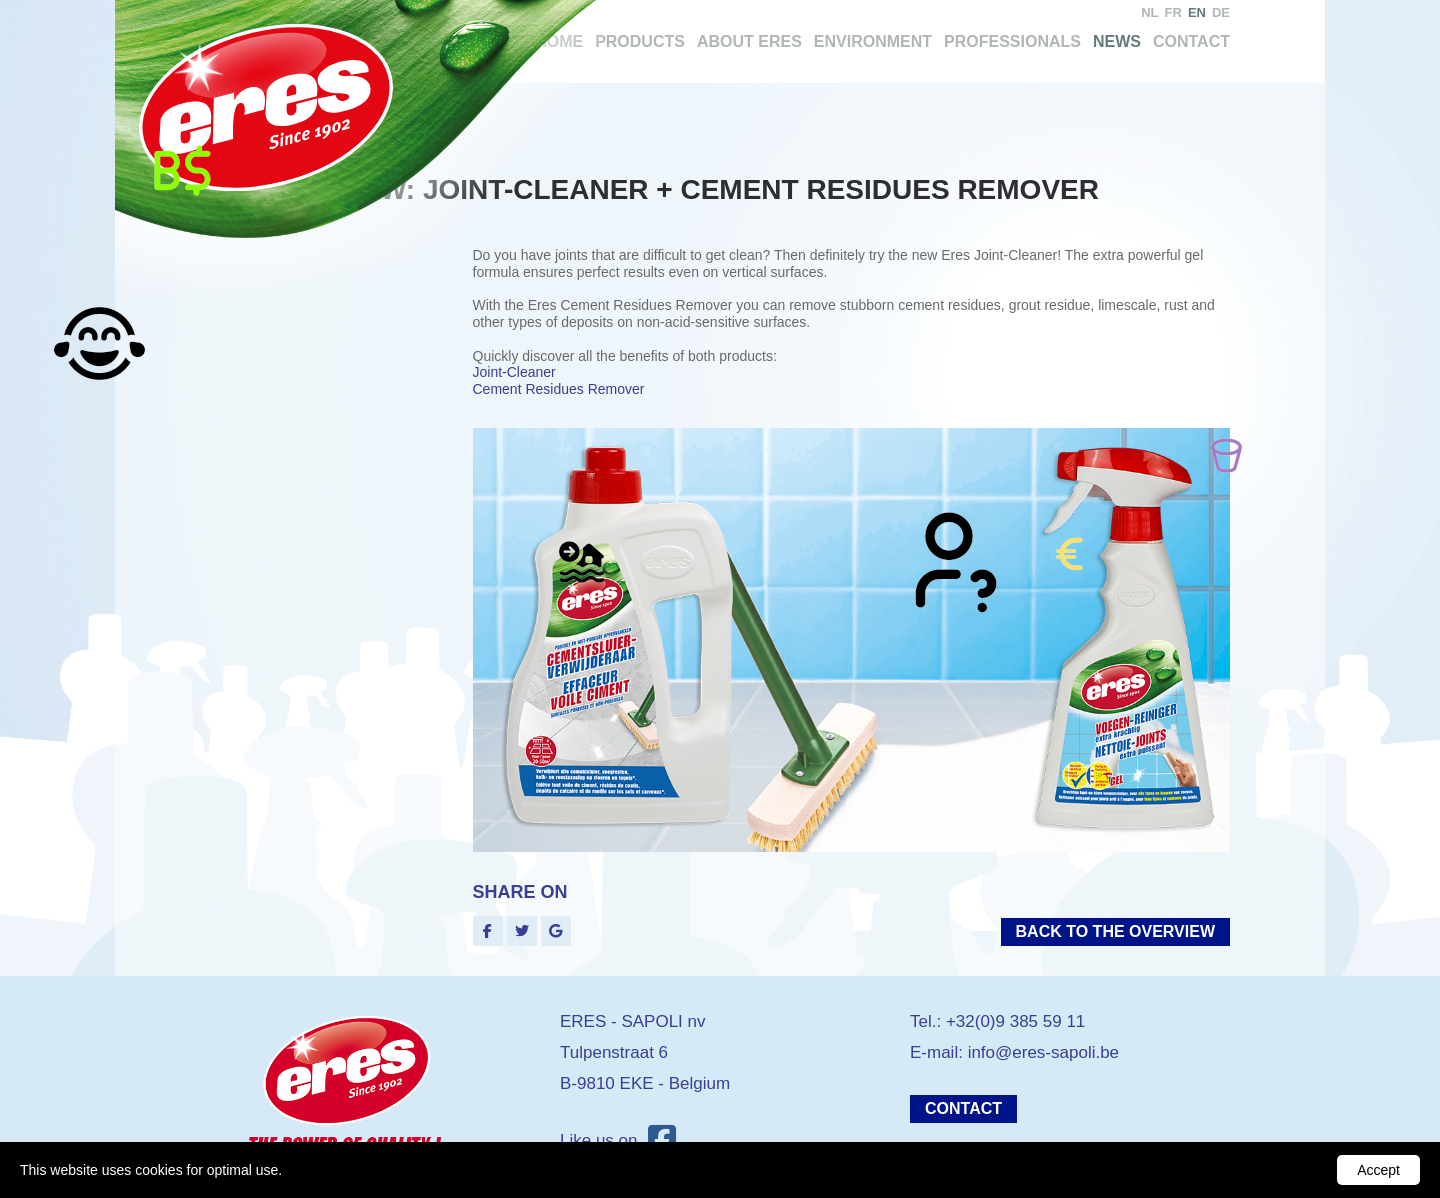 This screenshot has width=1440, height=1198. Describe the element at coordinates (582, 562) in the screenshot. I see `navigate to flood evacuation routes` at that location.